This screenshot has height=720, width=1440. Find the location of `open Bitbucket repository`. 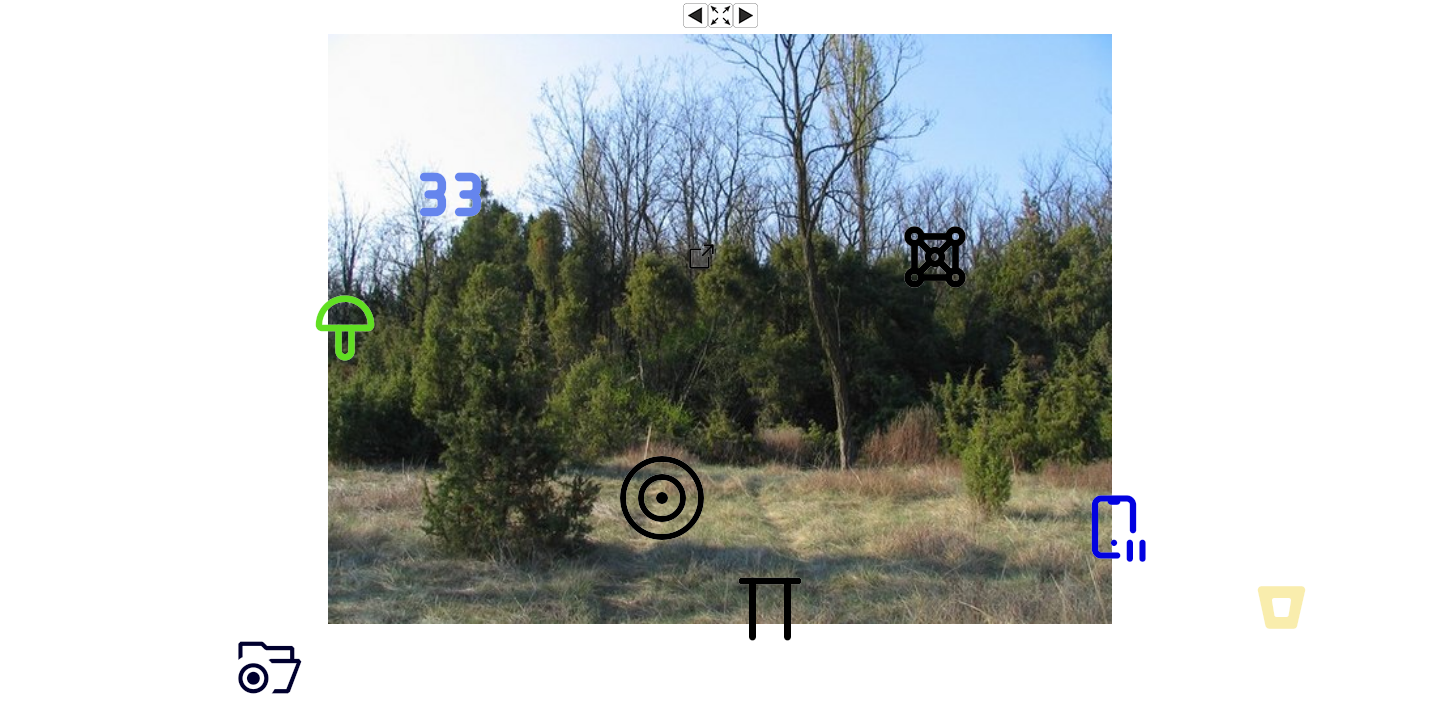

open Bitbucket repository is located at coordinates (1281, 607).